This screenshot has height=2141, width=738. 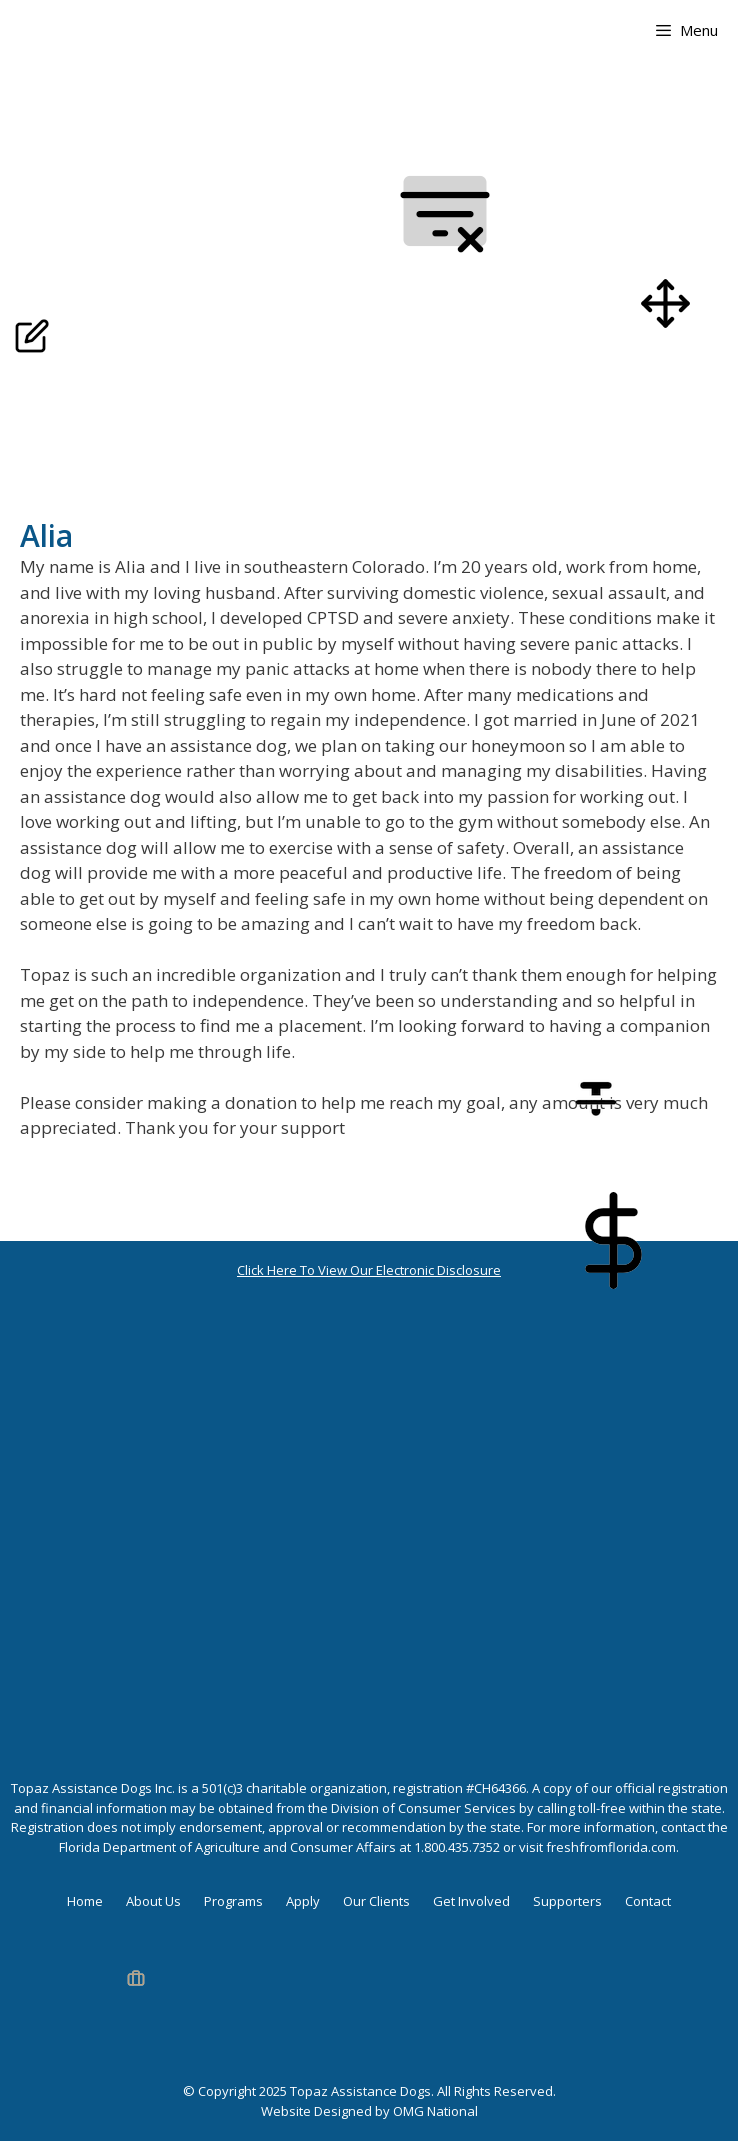 What do you see at coordinates (665, 303) in the screenshot?
I see `move or reposition an element` at bounding box center [665, 303].